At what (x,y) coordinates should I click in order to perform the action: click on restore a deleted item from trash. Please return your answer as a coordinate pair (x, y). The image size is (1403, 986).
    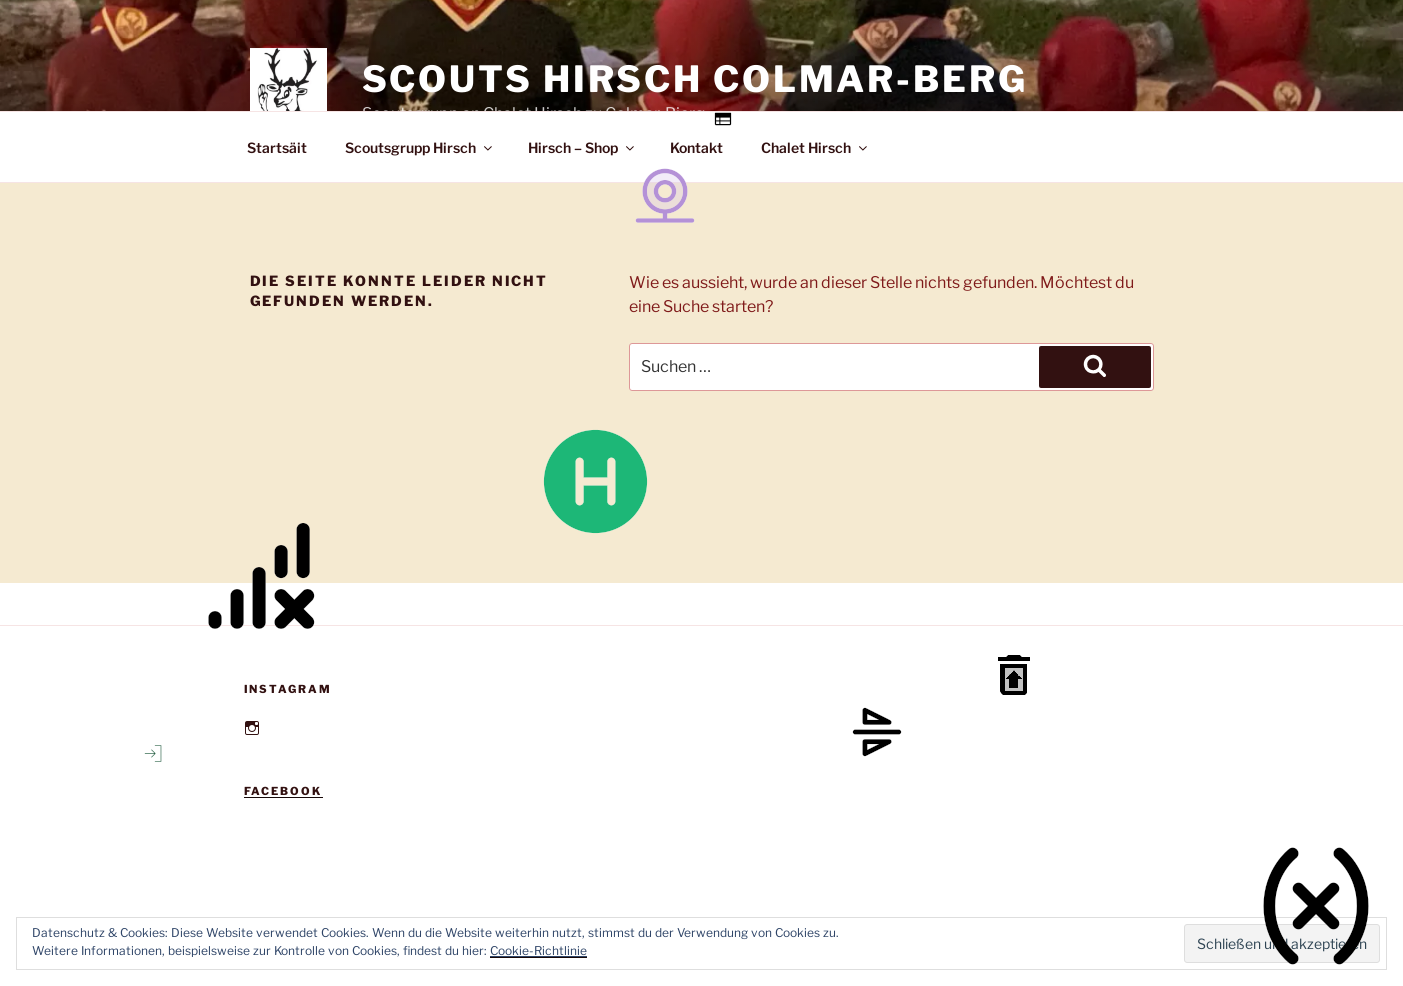
    Looking at the image, I should click on (1014, 675).